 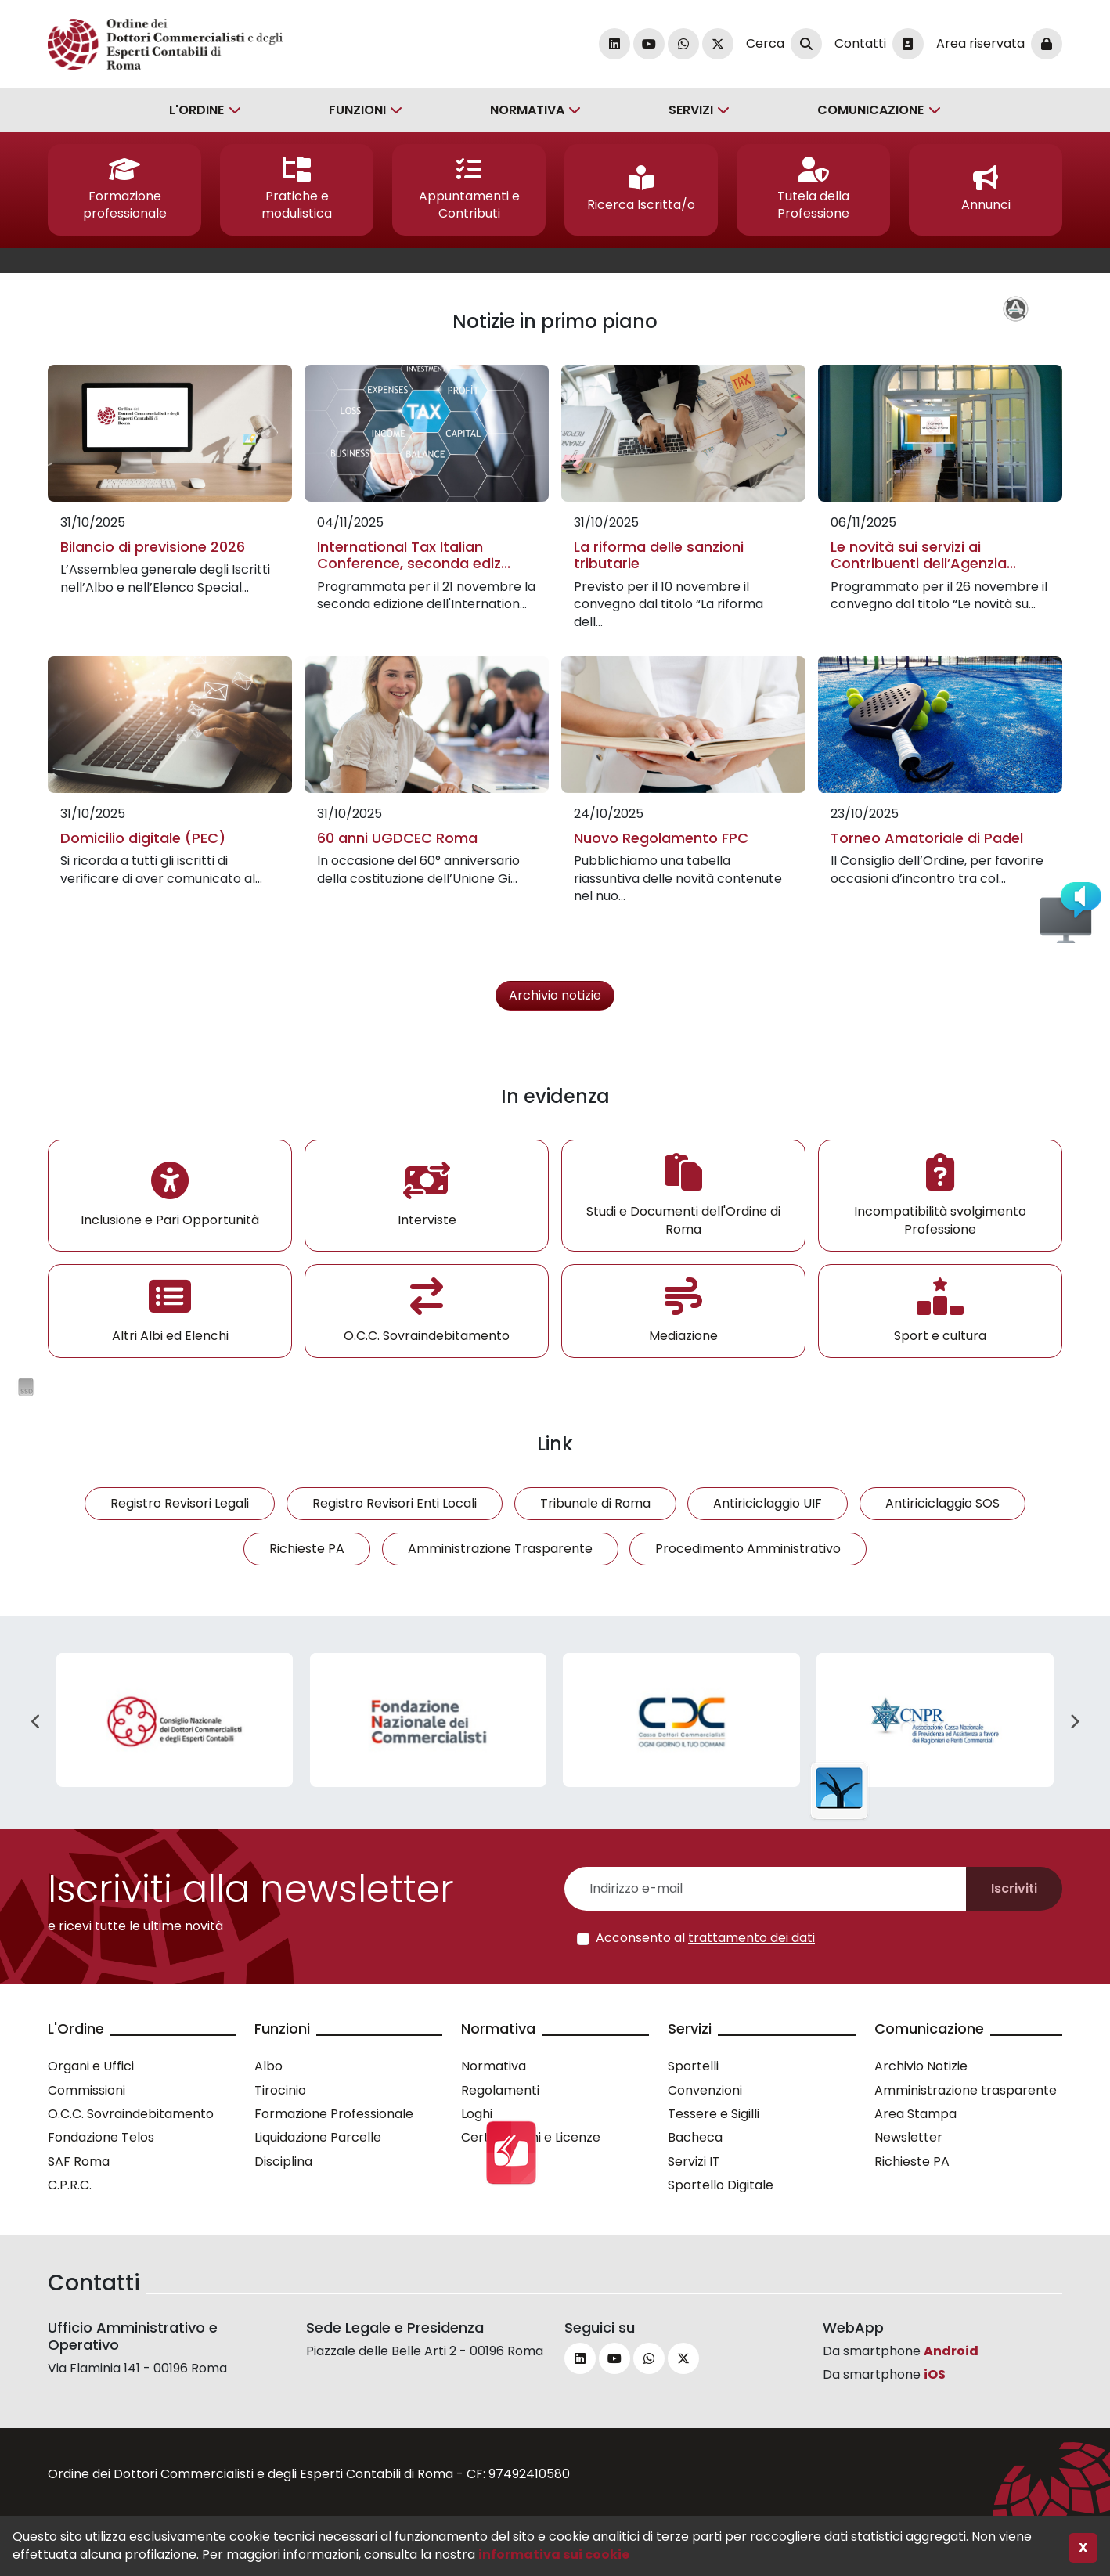 What do you see at coordinates (839, 1791) in the screenshot?
I see `open shotwell photo manager` at bounding box center [839, 1791].